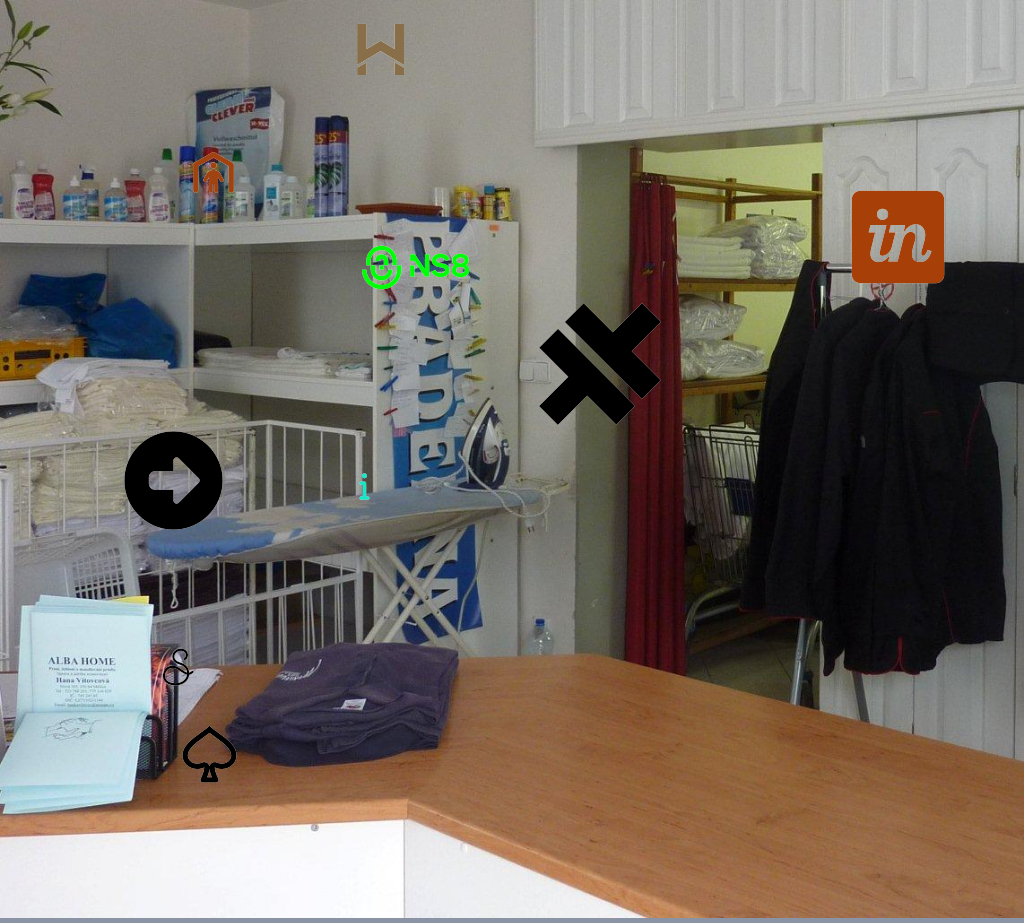 The width and height of the screenshot is (1024, 923). What do you see at coordinates (415, 267) in the screenshot?
I see `NS8 brand logo` at bounding box center [415, 267].